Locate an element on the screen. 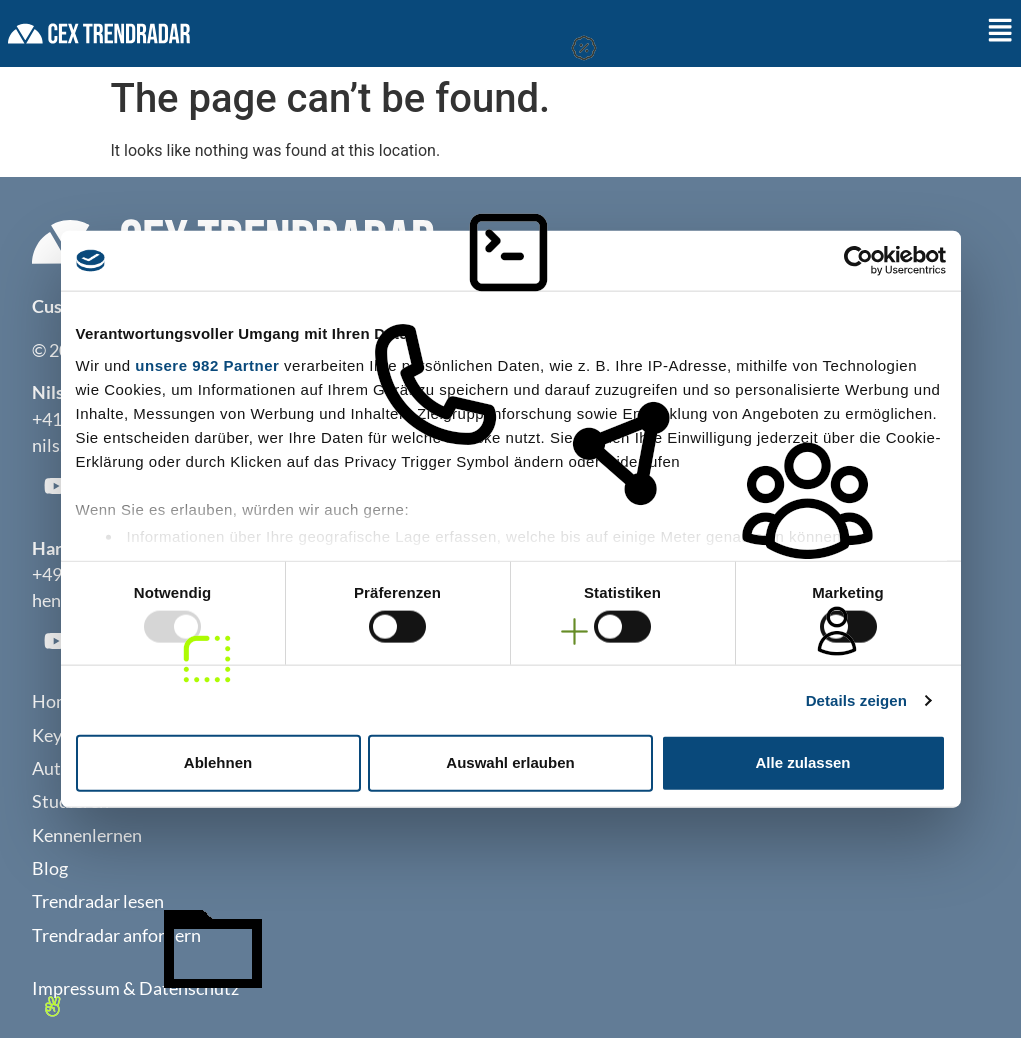 This screenshot has width=1021, height=1038. add a new item is located at coordinates (574, 631).